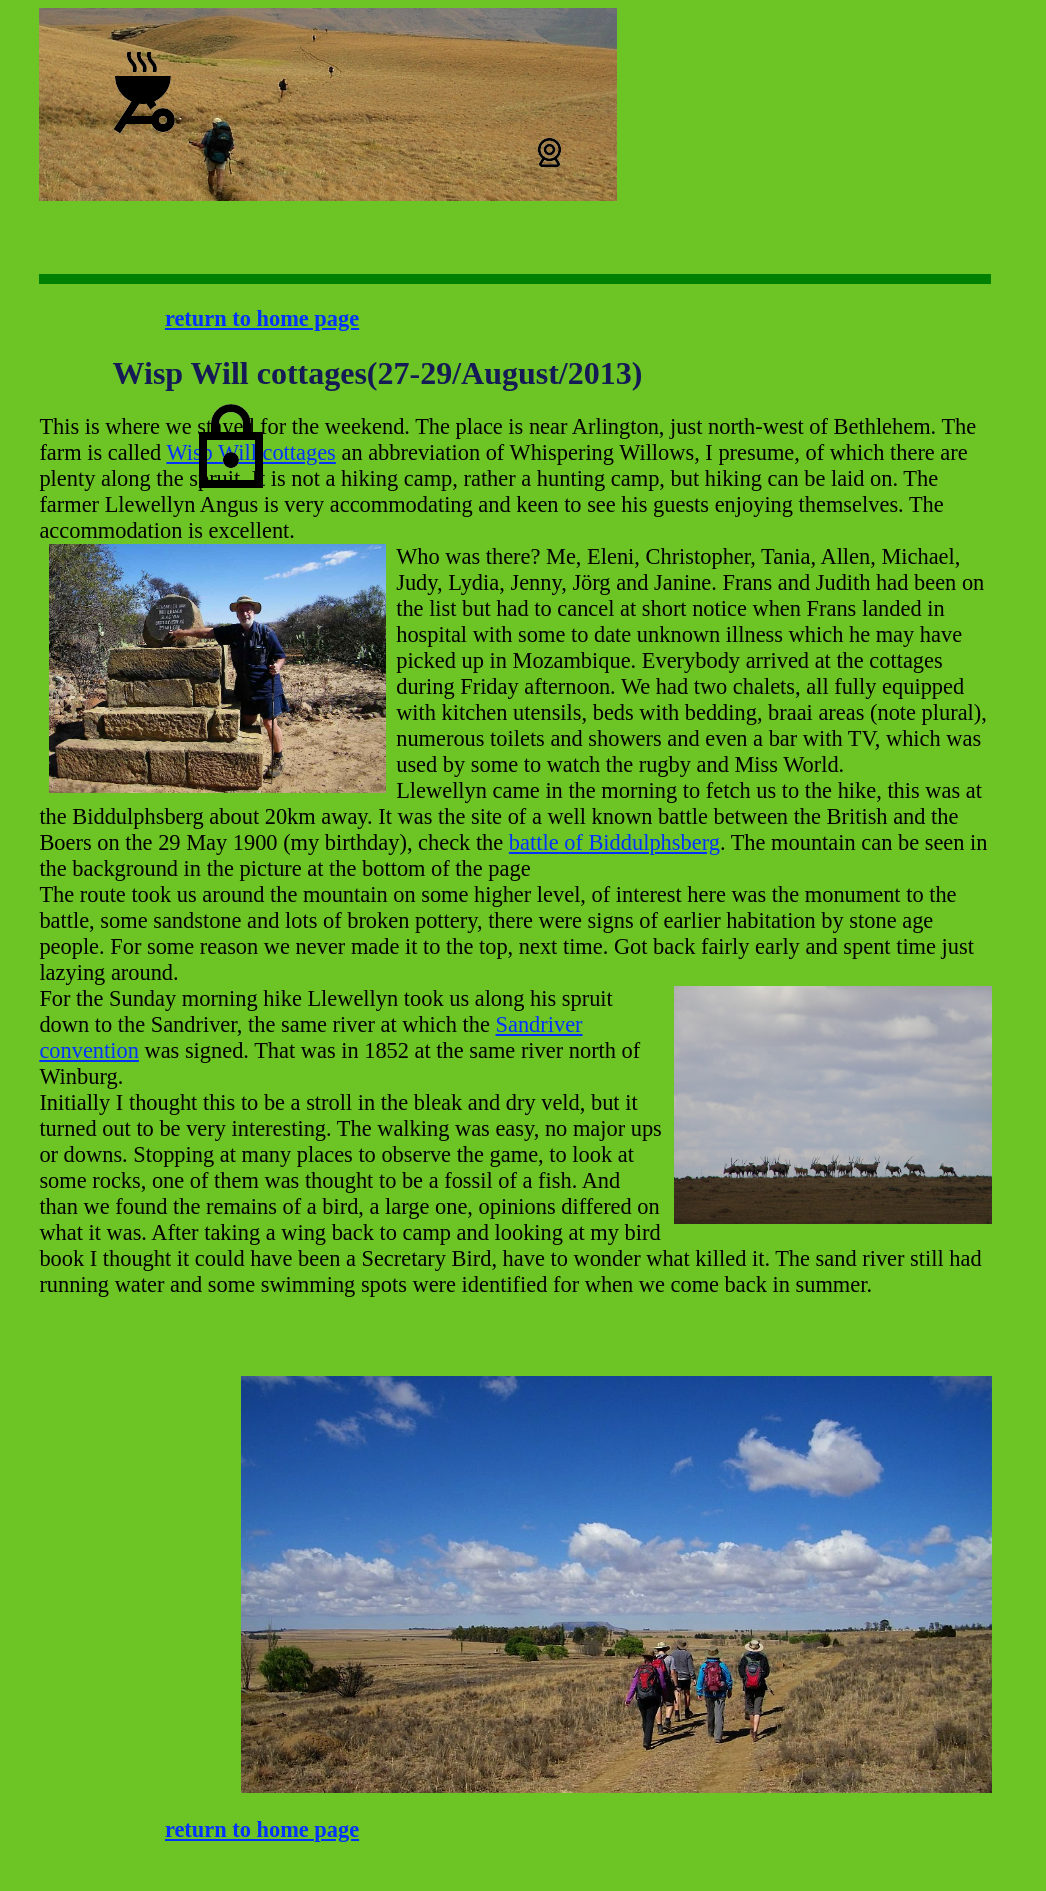 The image size is (1046, 1891). Describe the element at coordinates (231, 448) in the screenshot. I see `indicates a locked or secured item` at that location.